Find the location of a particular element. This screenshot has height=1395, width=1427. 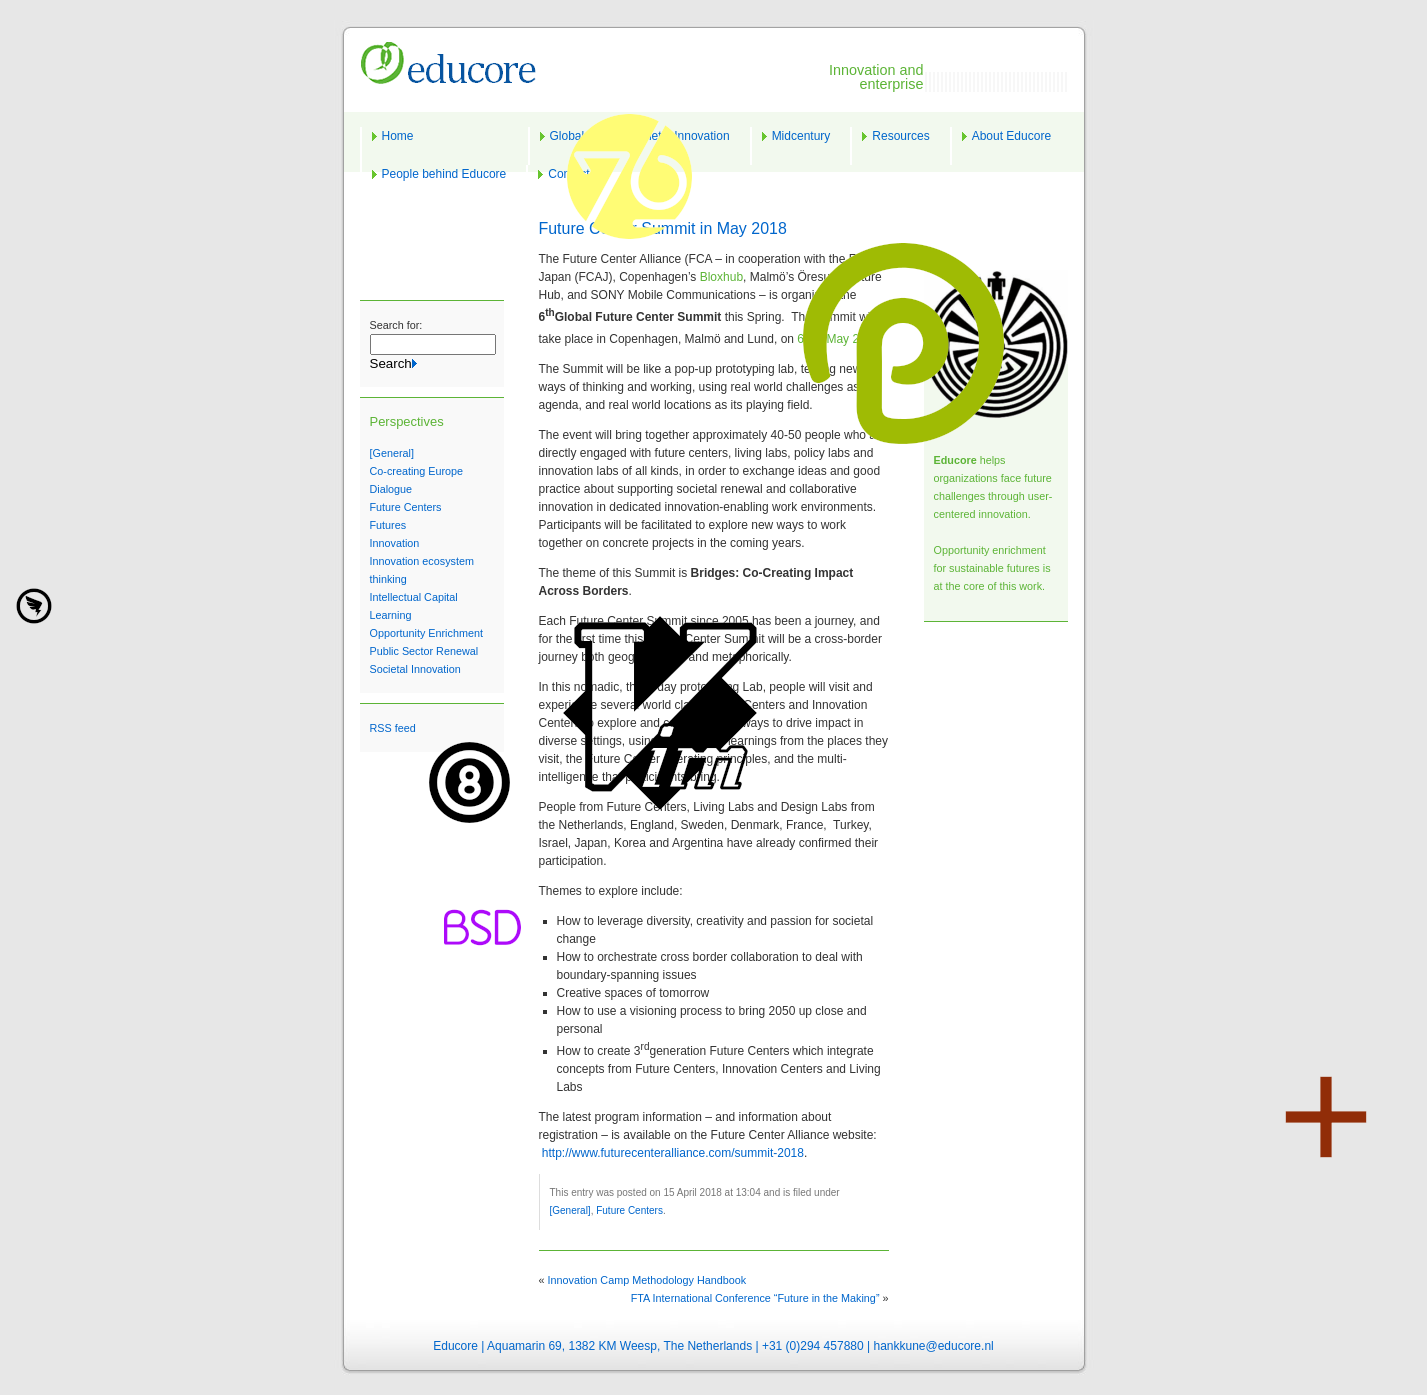

add a new item is located at coordinates (1326, 1117).